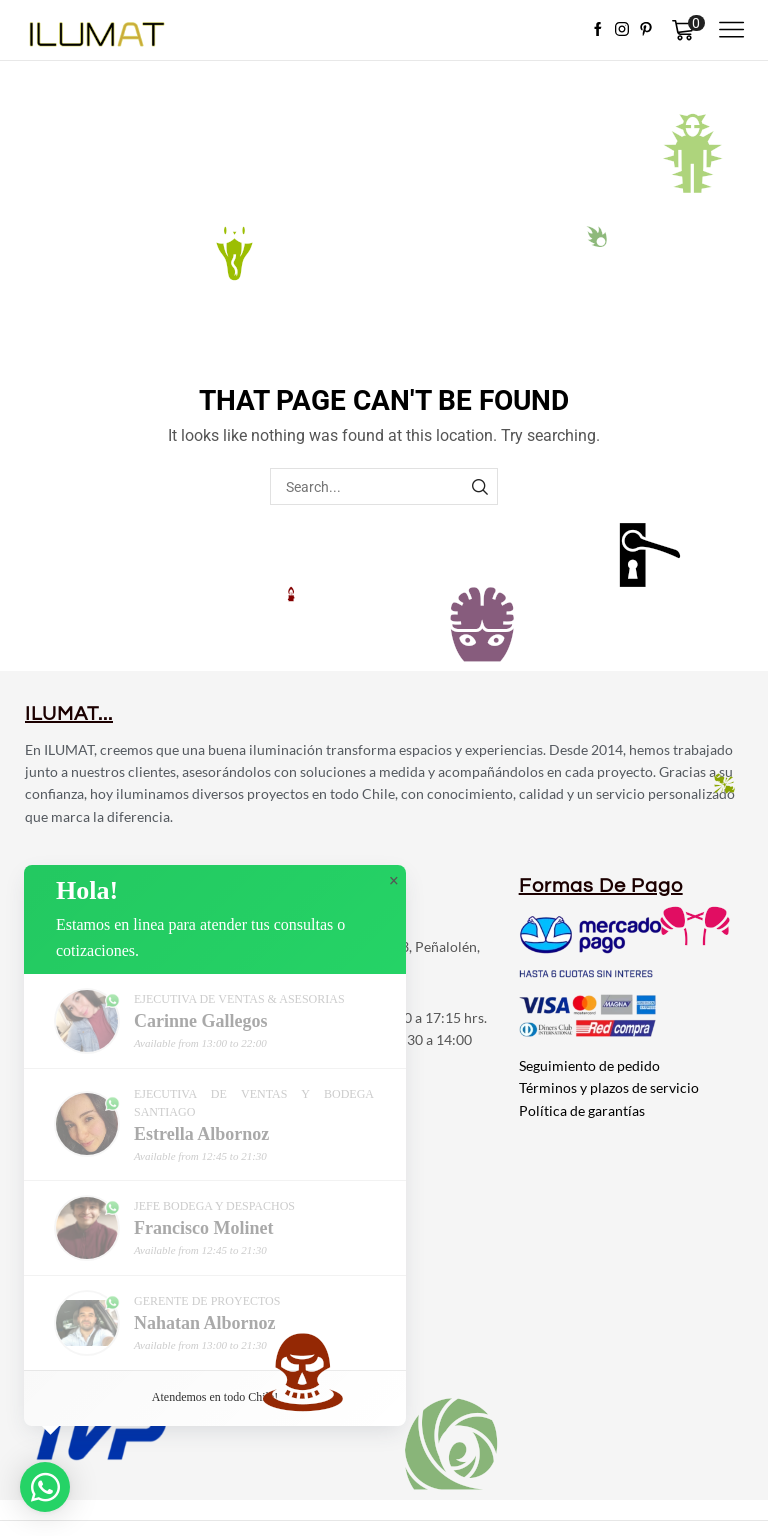 Image resolution: width=768 pixels, height=1536 pixels. I want to click on access security or lock settings, so click(647, 555).